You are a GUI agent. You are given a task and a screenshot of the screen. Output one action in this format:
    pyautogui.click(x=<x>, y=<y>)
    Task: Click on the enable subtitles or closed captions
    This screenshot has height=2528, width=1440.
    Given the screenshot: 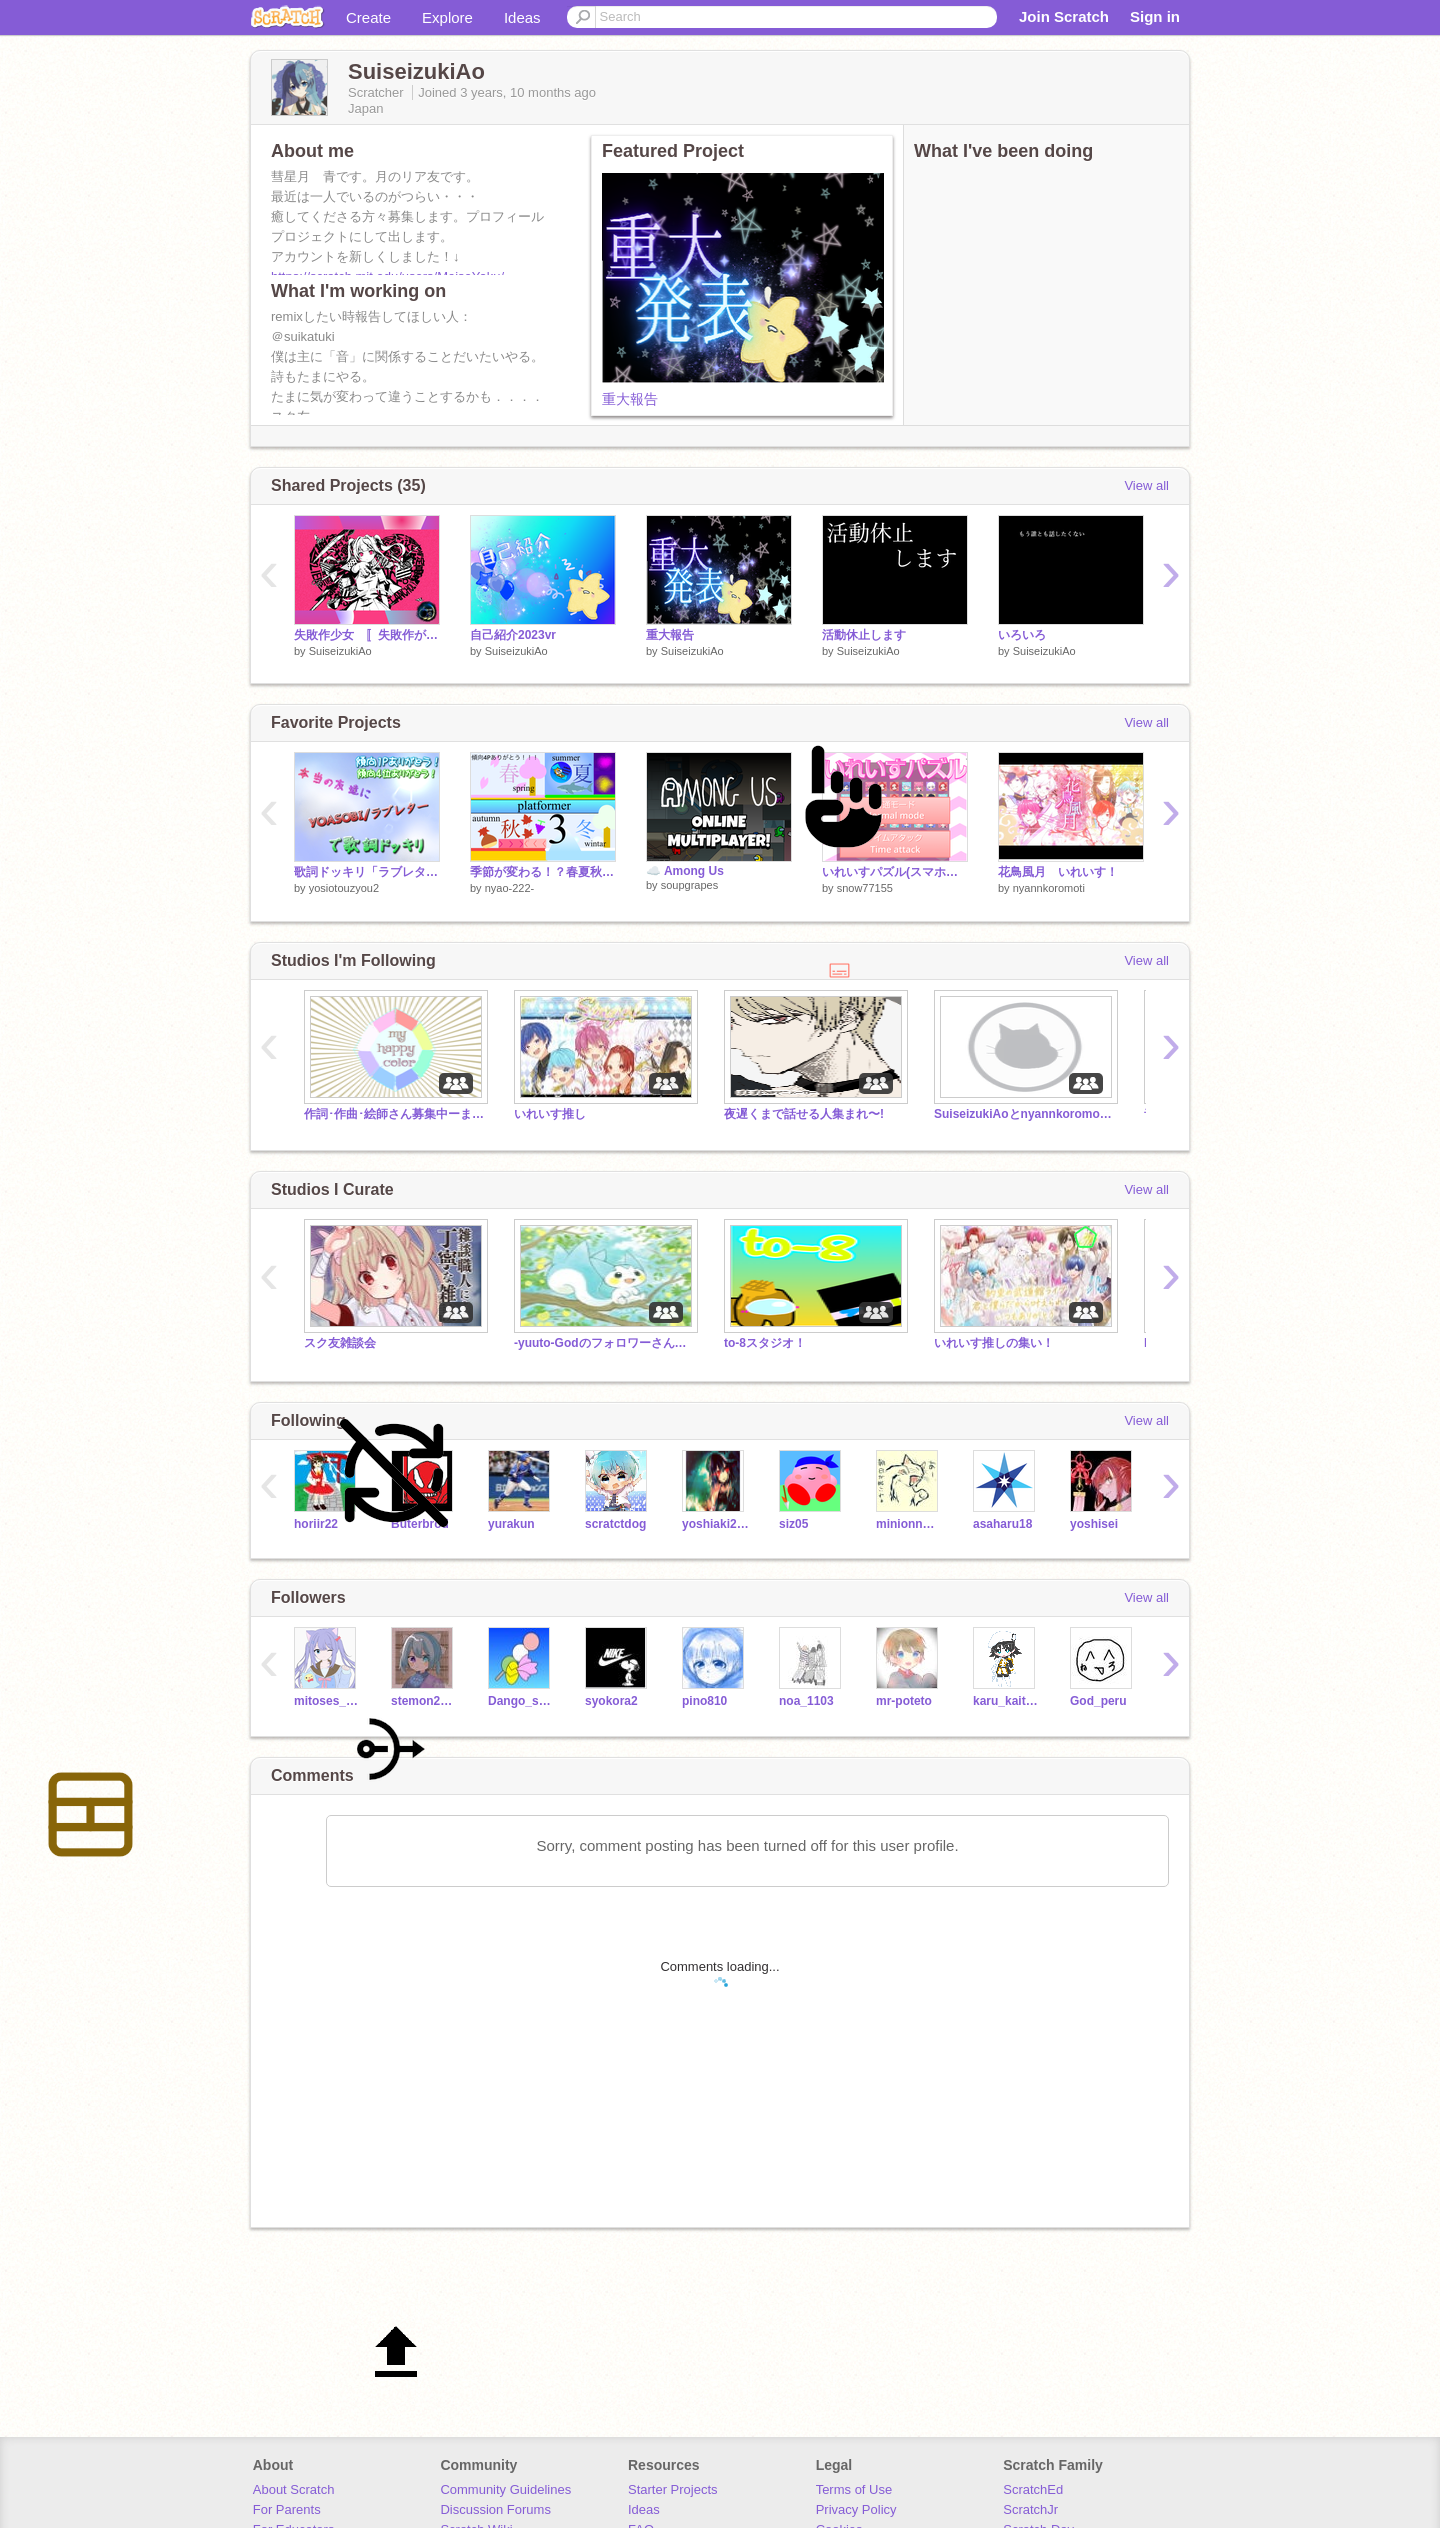 What is the action you would take?
    pyautogui.click(x=839, y=970)
    